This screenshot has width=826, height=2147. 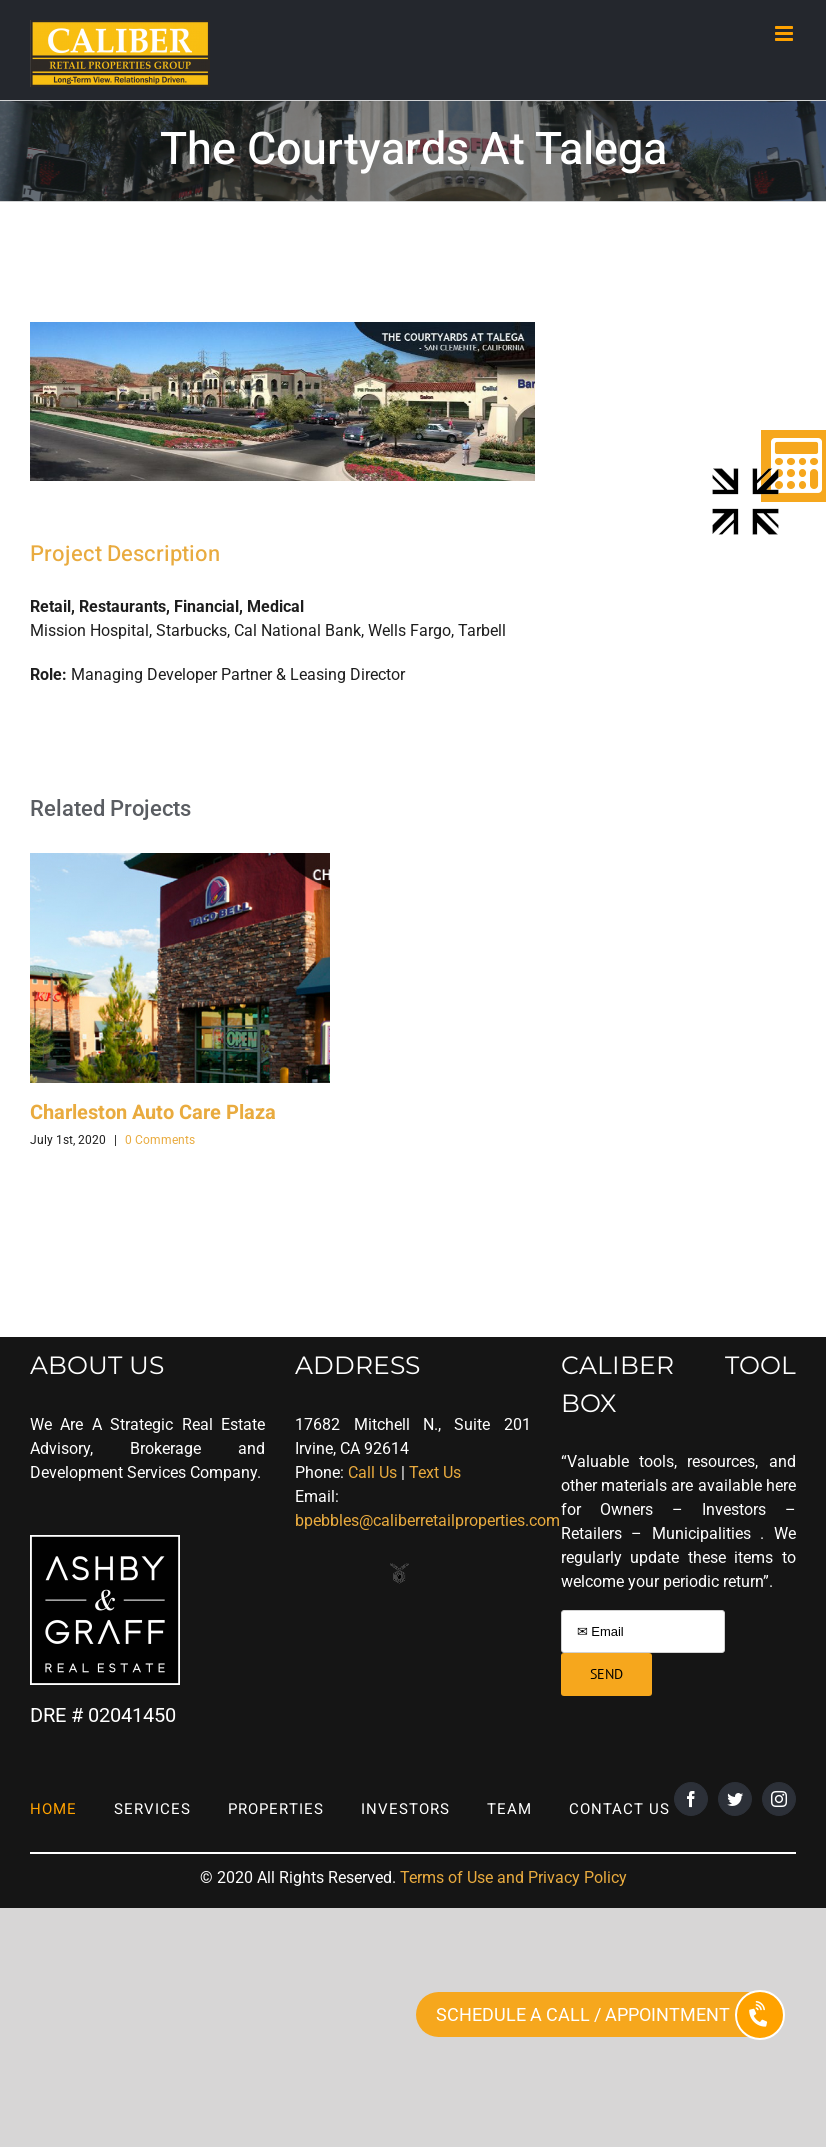 I want to click on select United Kingdom as region or language, so click(x=745, y=501).